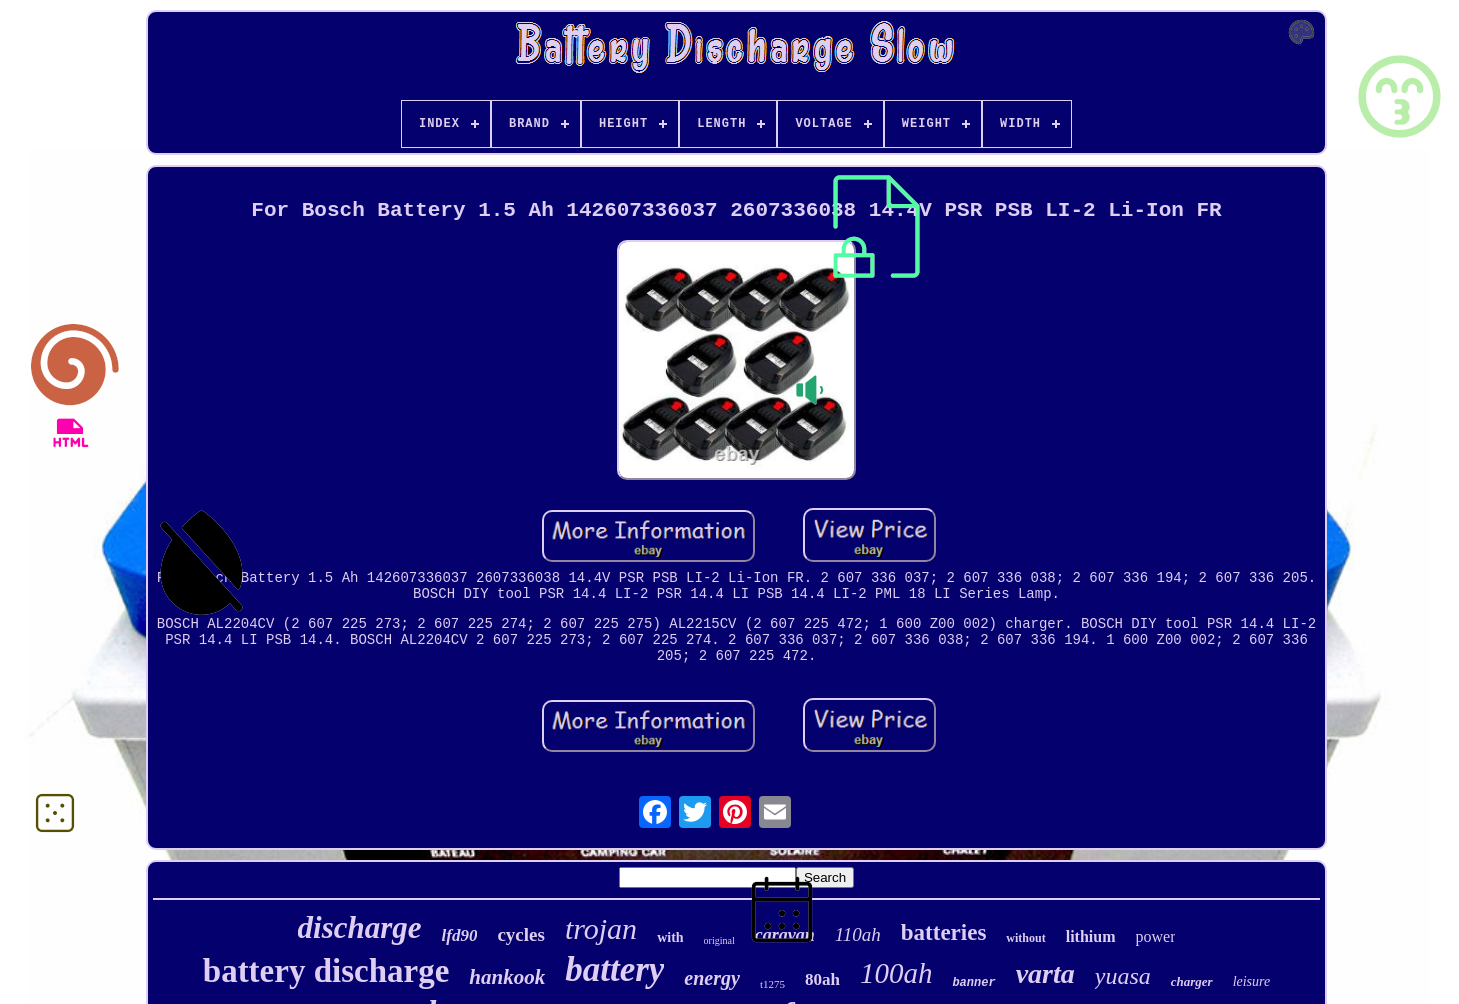  What do you see at coordinates (812, 390) in the screenshot?
I see `adjust volume to low level` at bounding box center [812, 390].